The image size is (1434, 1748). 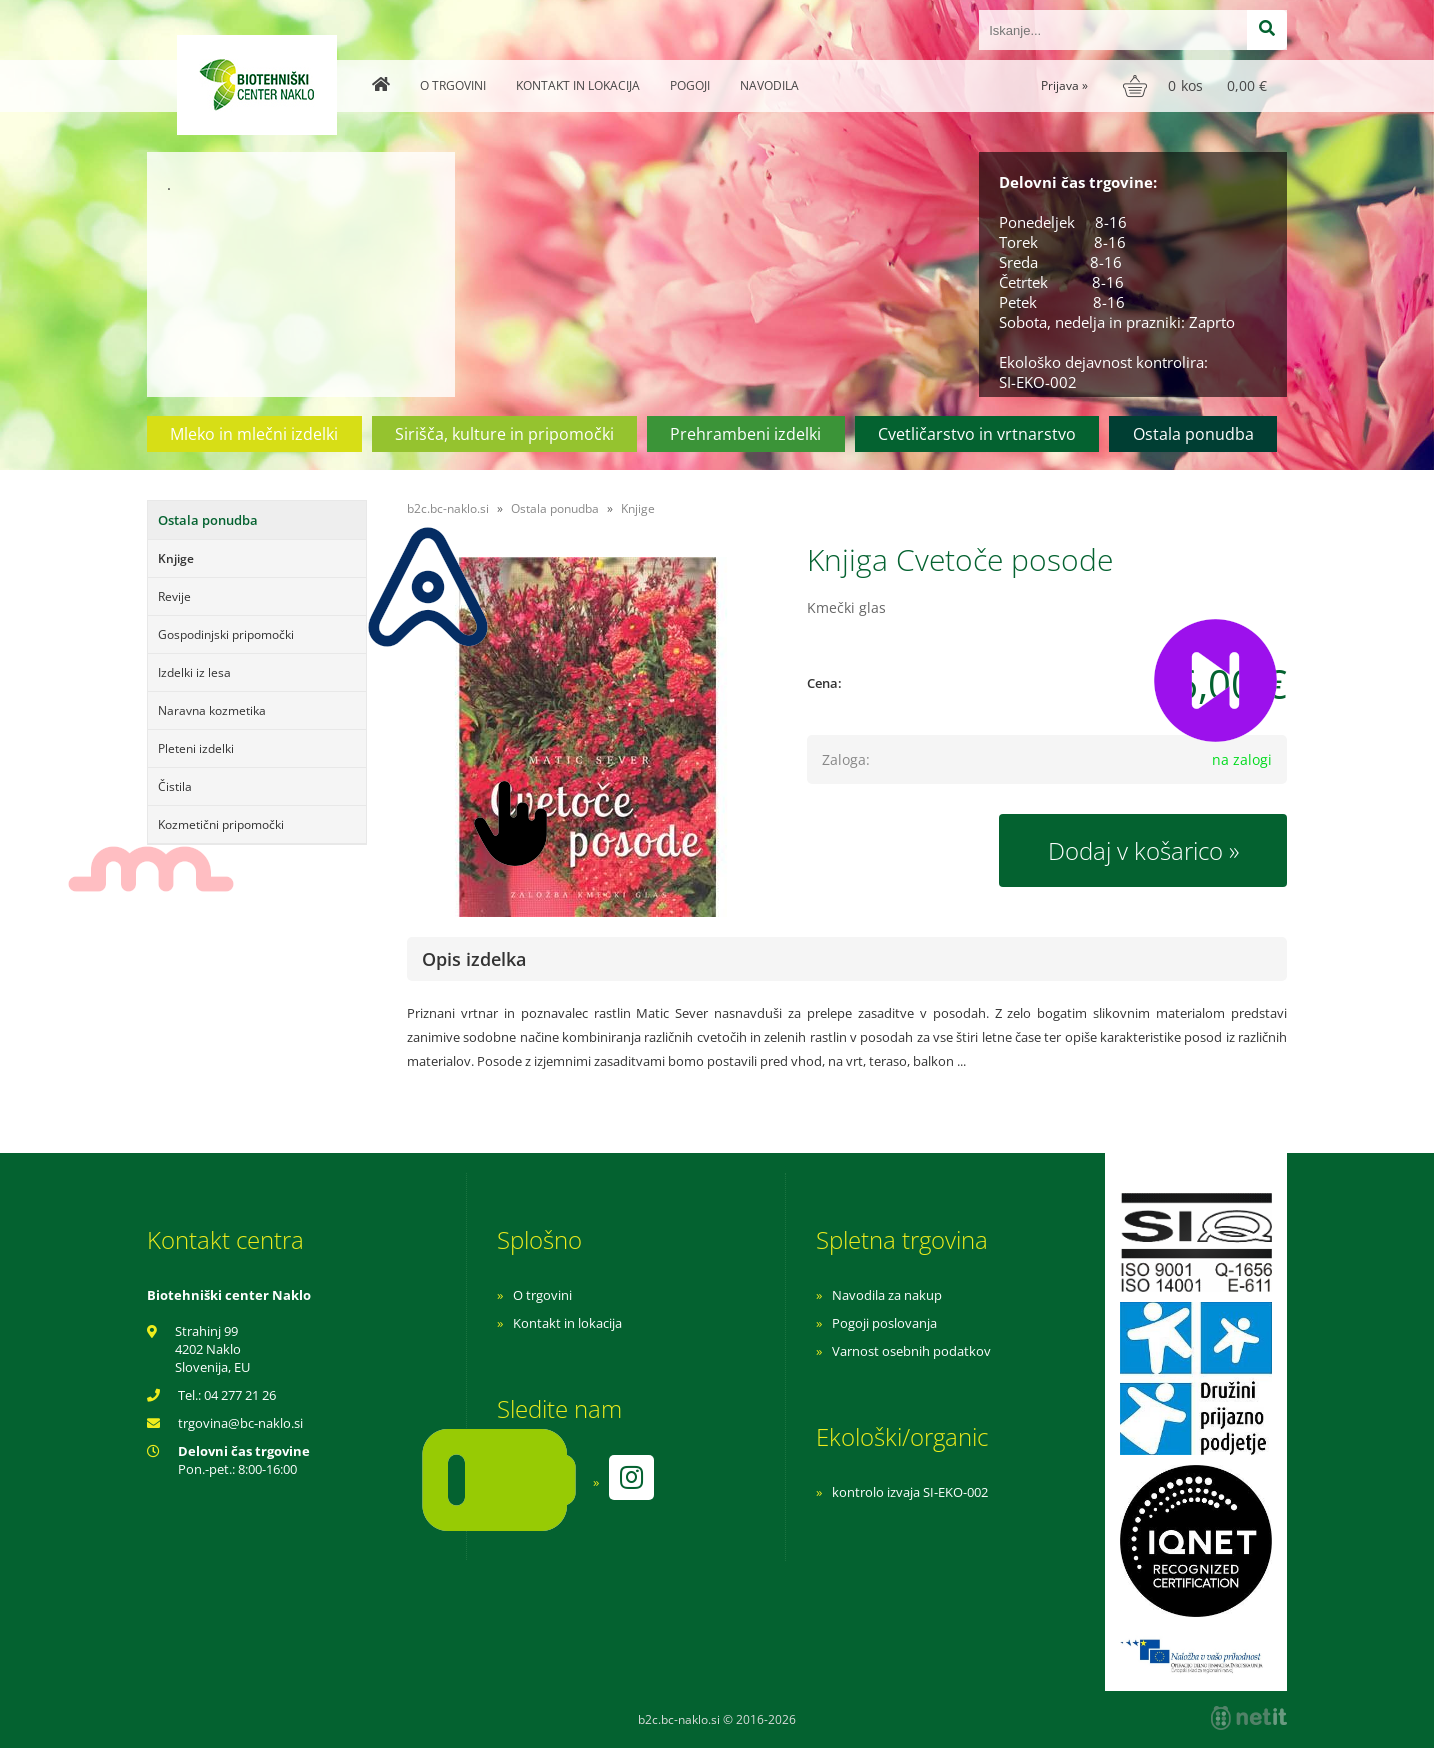 What do you see at coordinates (151, 869) in the screenshot?
I see `represents an inductor component in a circuit diagram` at bounding box center [151, 869].